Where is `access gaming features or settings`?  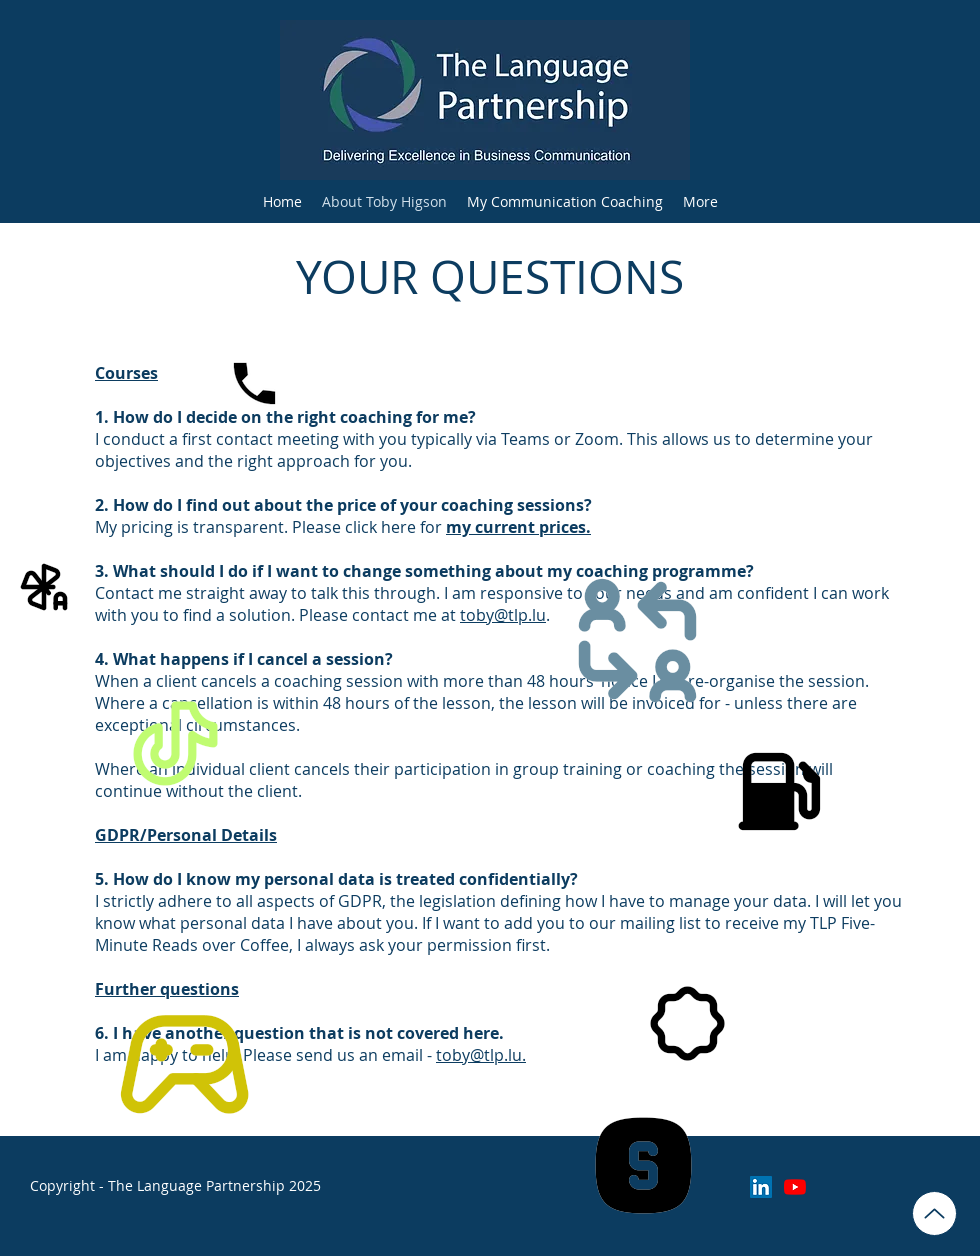
access gaming features or settings is located at coordinates (184, 1061).